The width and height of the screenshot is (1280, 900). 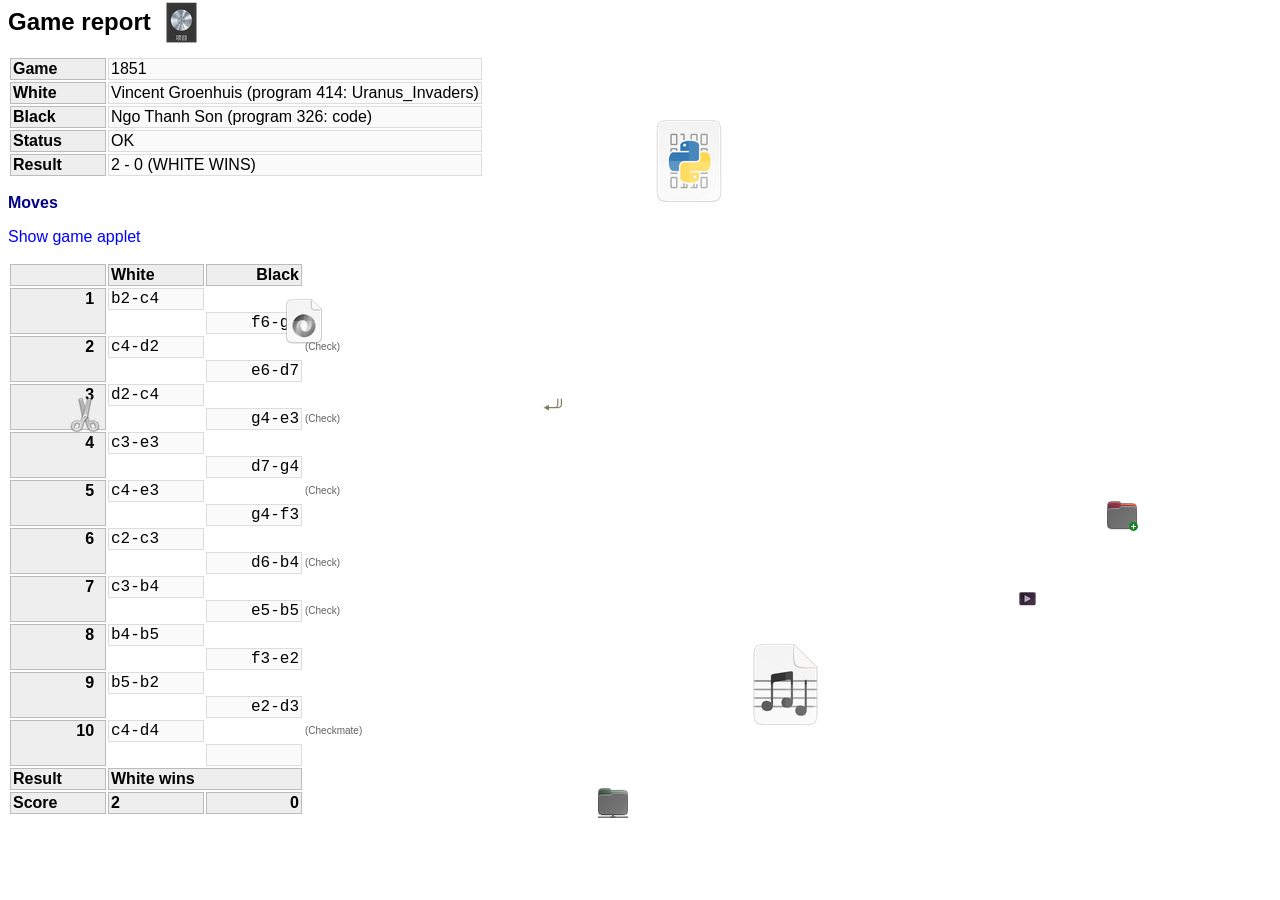 I want to click on open a Logic Pro project file, so click(x=181, y=23).